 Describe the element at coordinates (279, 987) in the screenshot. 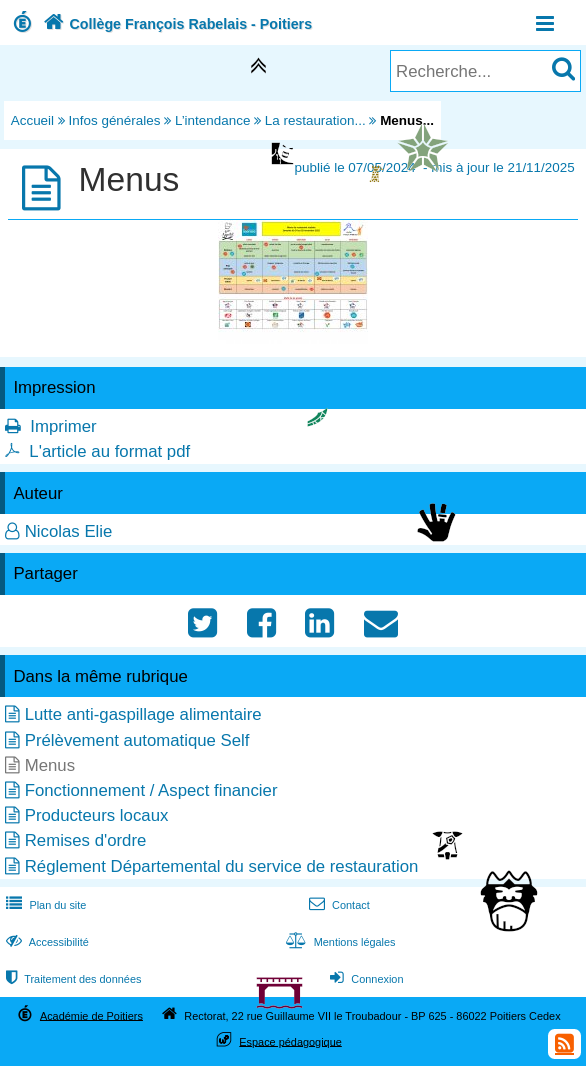

I see `view bridge or crossing information` at that location.